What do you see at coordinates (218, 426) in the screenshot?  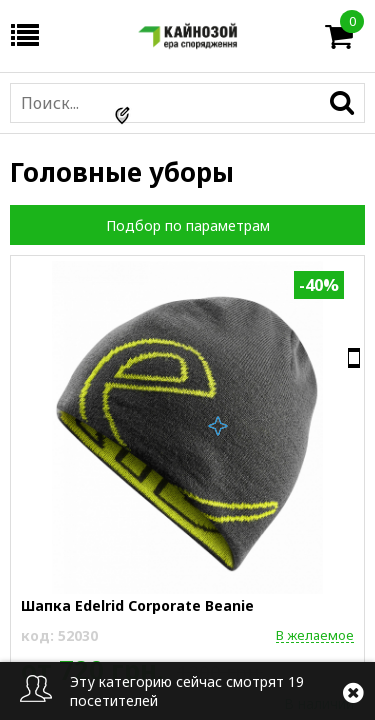 I see `indicates a special or featured item` at bounding box center [218, 426].